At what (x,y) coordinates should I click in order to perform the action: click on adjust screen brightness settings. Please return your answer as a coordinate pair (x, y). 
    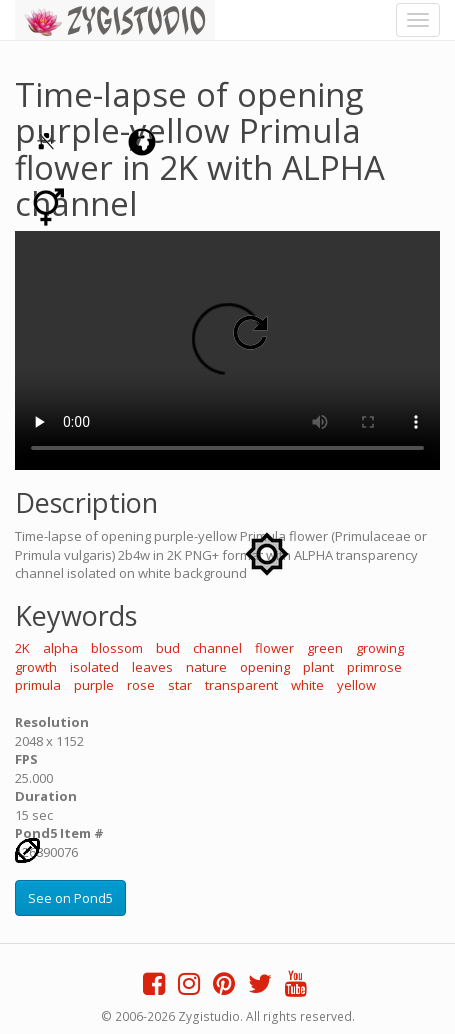
    Looking at the image, I should click on (267, 554).